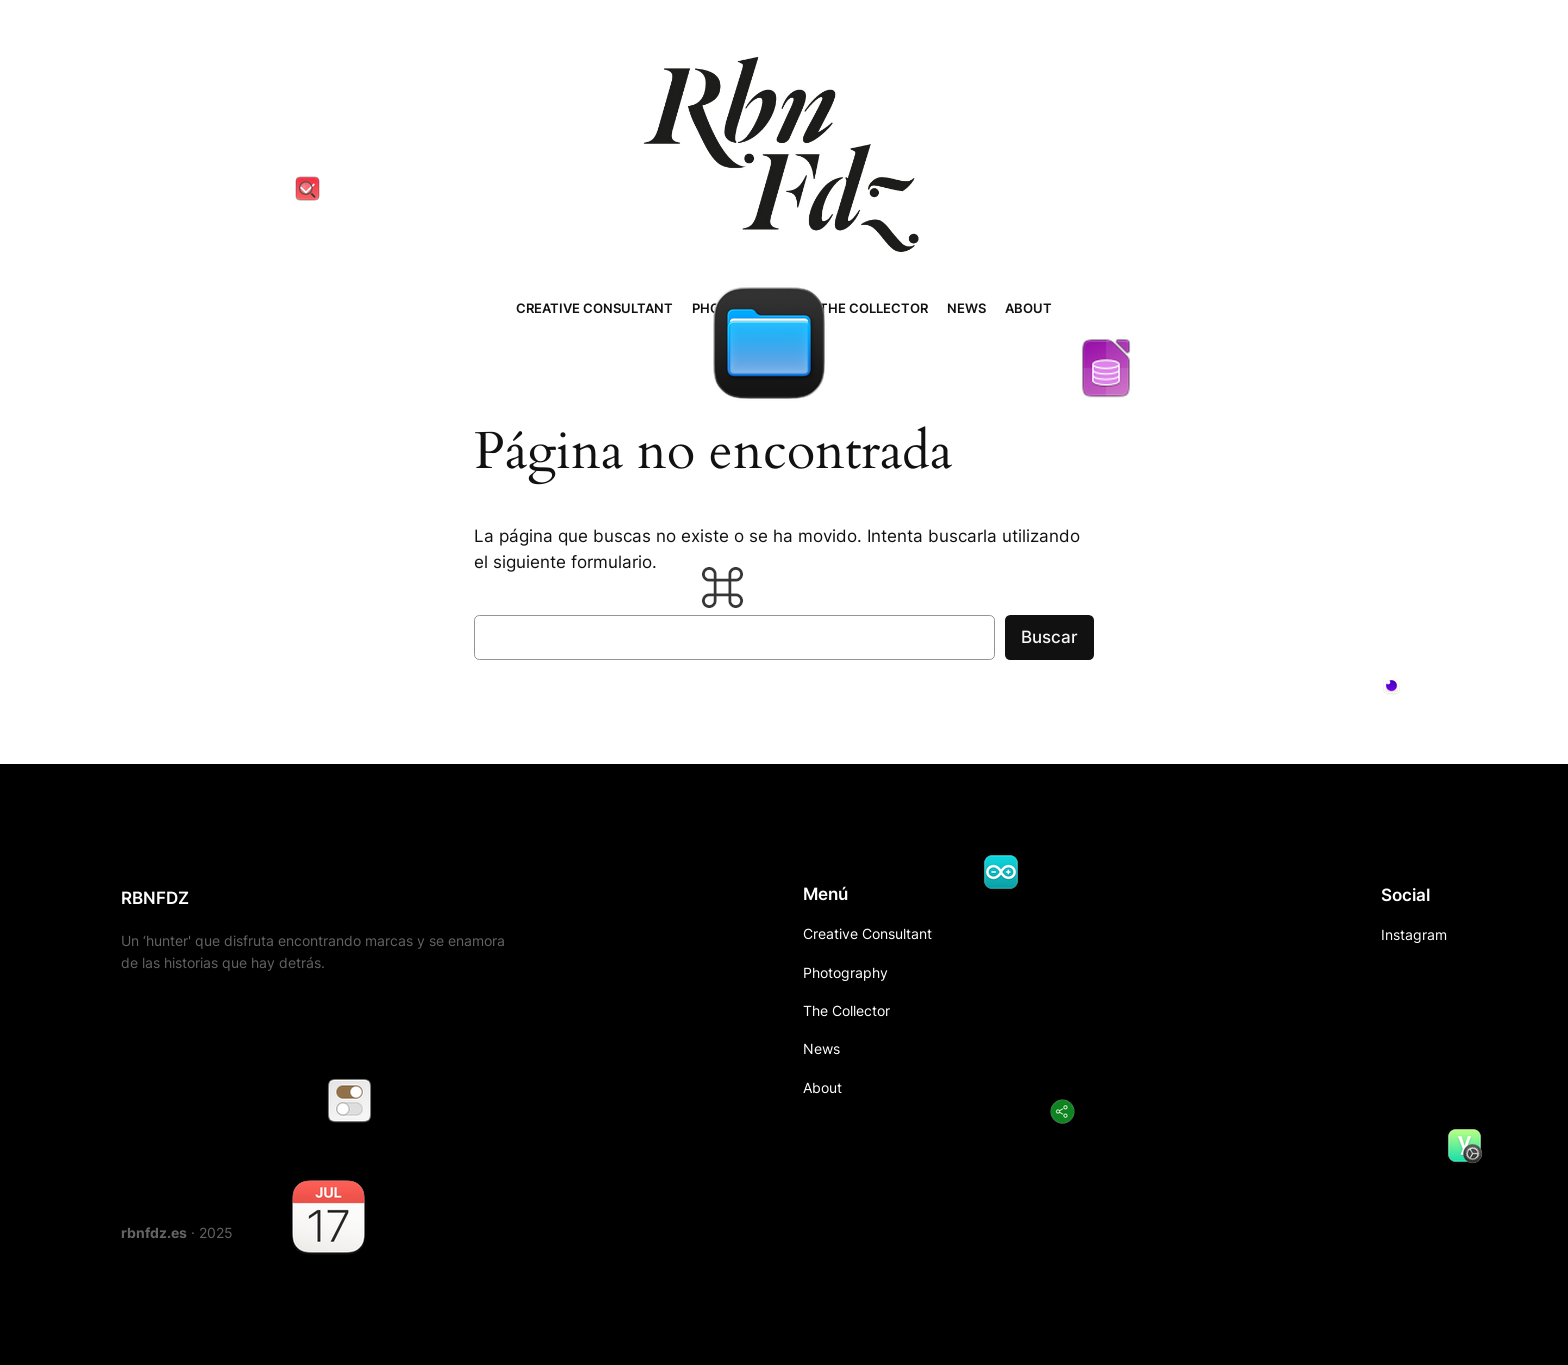 Image resolution: width=1568 pixels, height=1365 pixels. I want to click on access keyboard shortcut settings, so click(722, 587).